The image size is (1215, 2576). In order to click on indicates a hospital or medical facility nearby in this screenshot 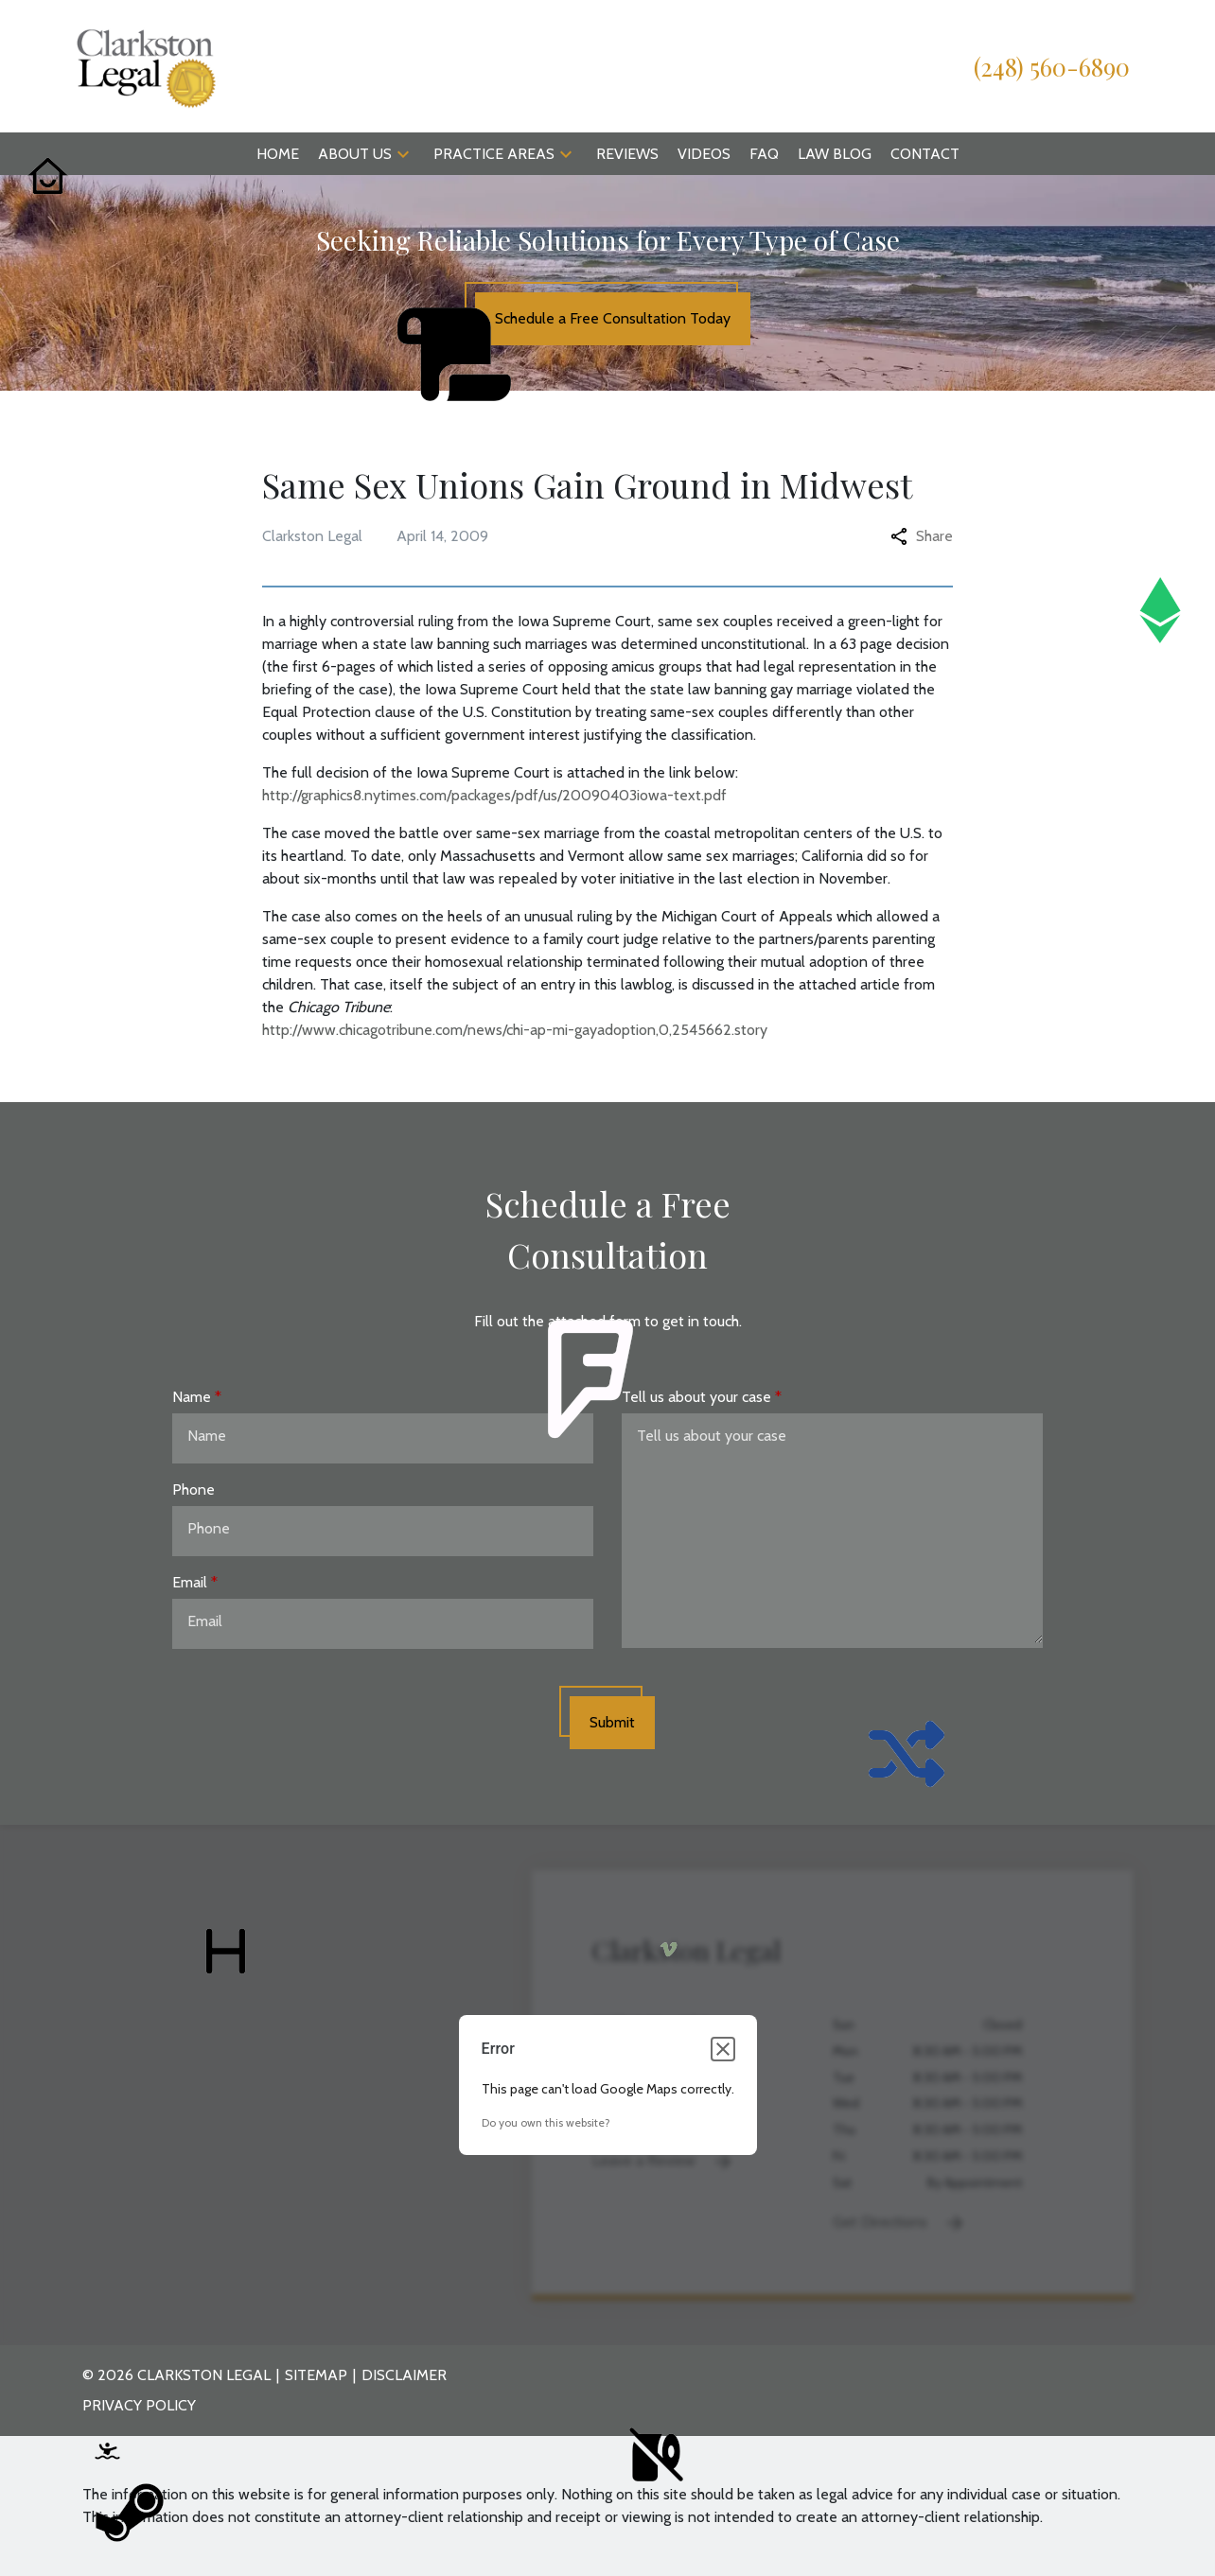, I will do `click(225, 1951)`.